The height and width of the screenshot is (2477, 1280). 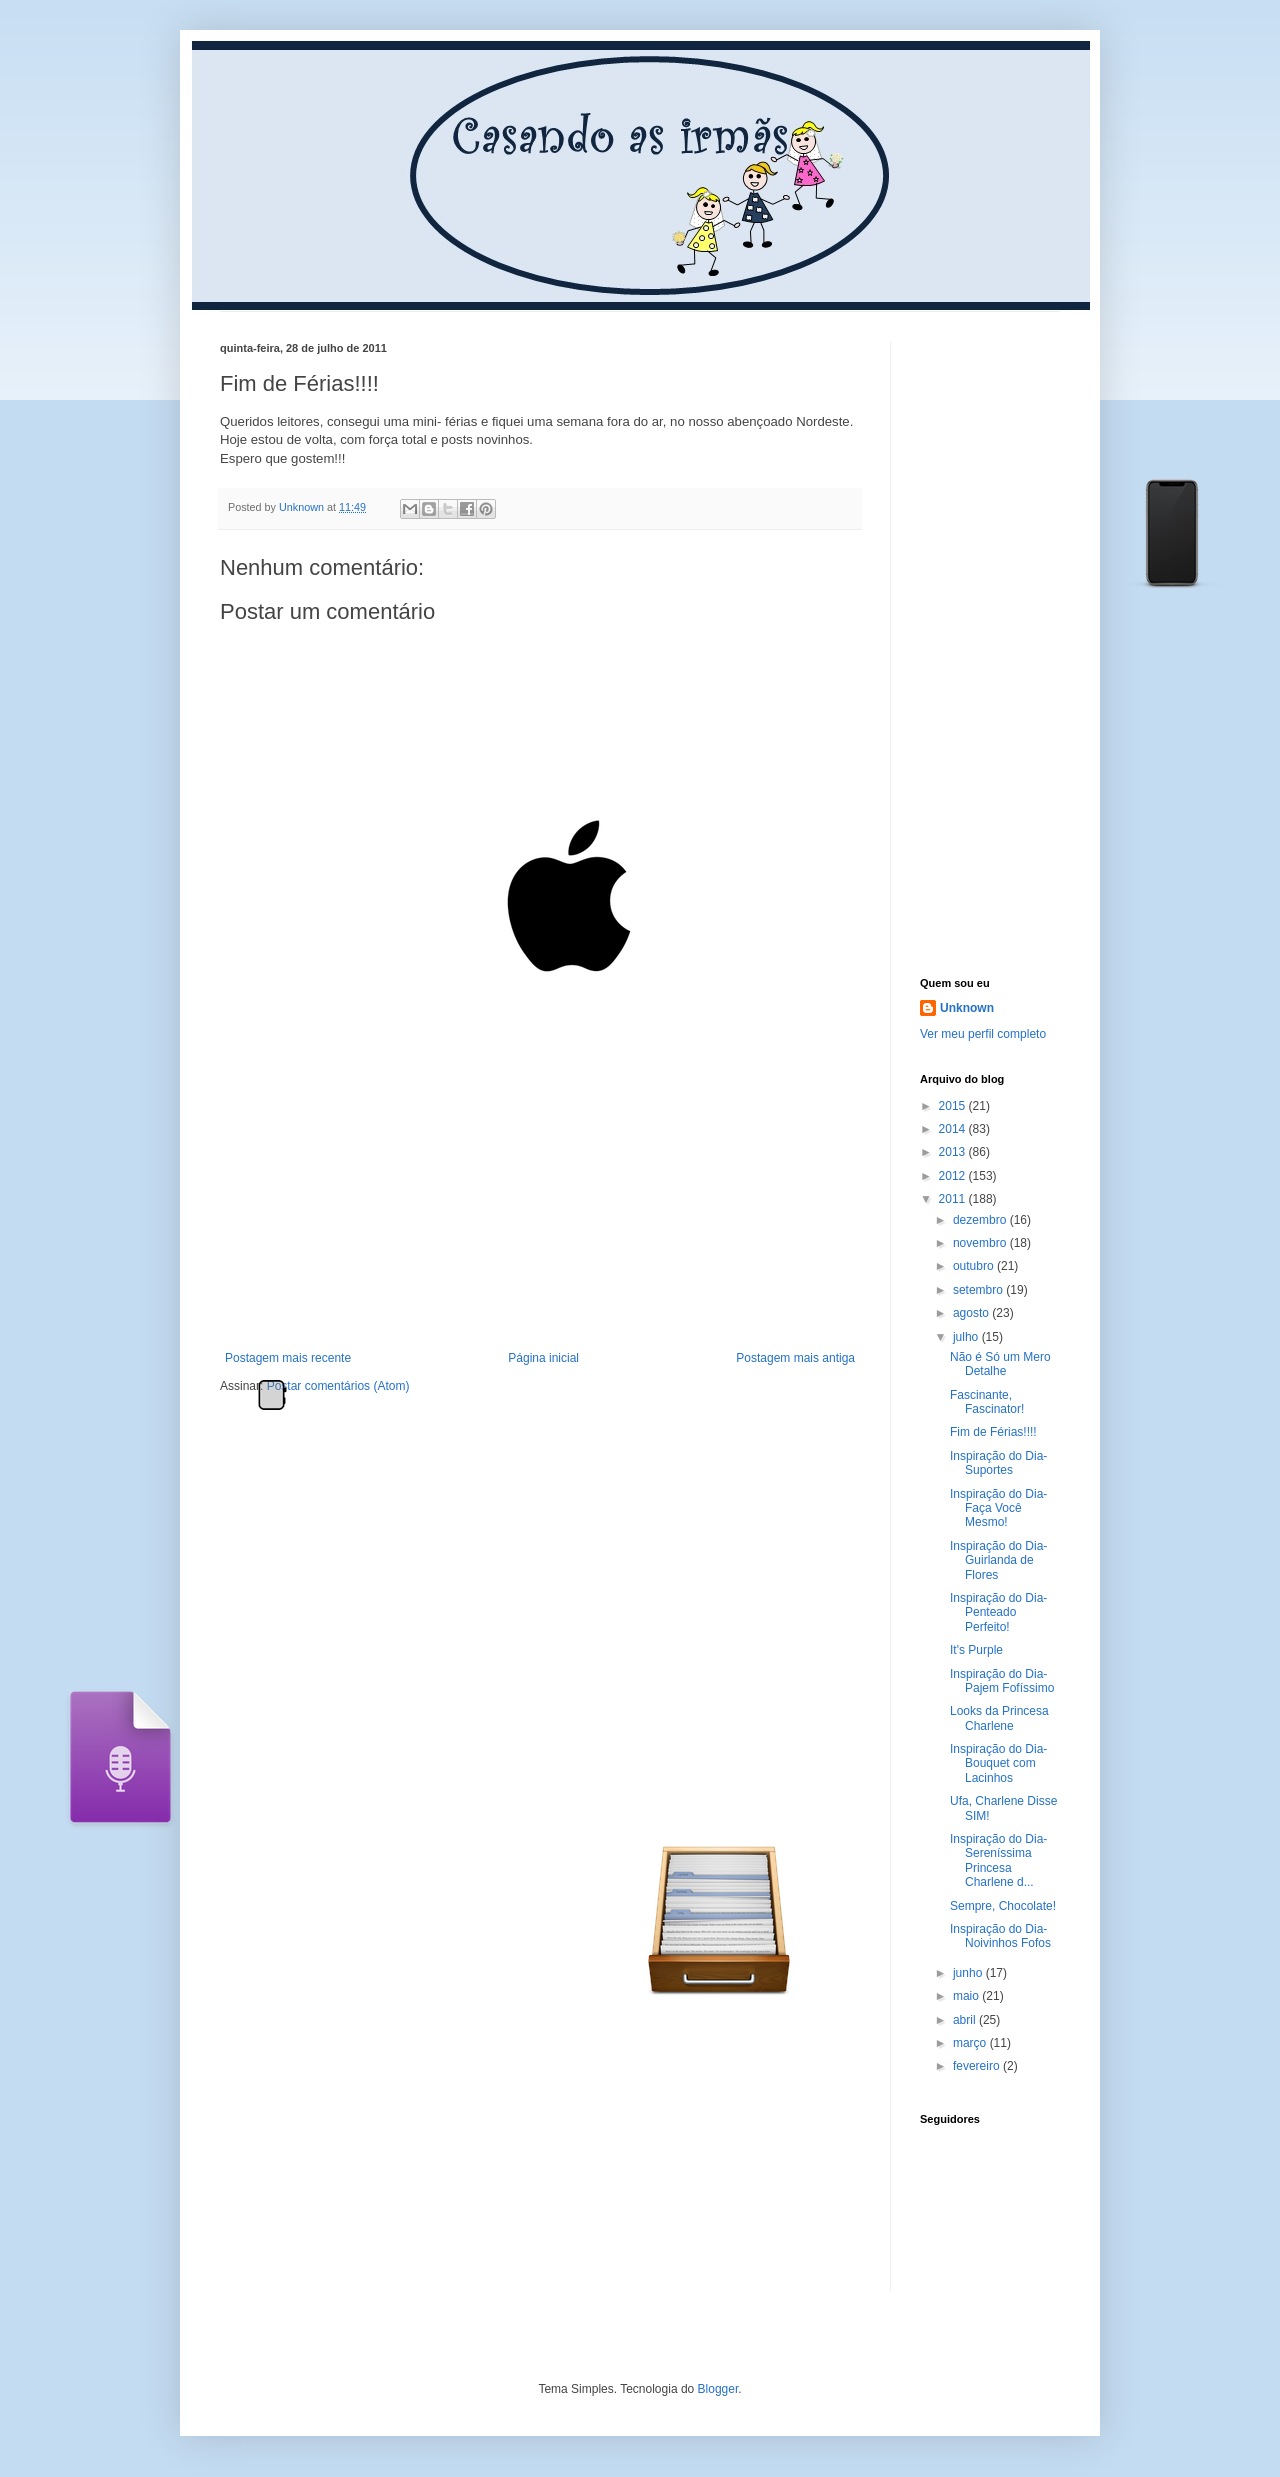 I want to click on apple system service or background process, so click(x=569, y=902).